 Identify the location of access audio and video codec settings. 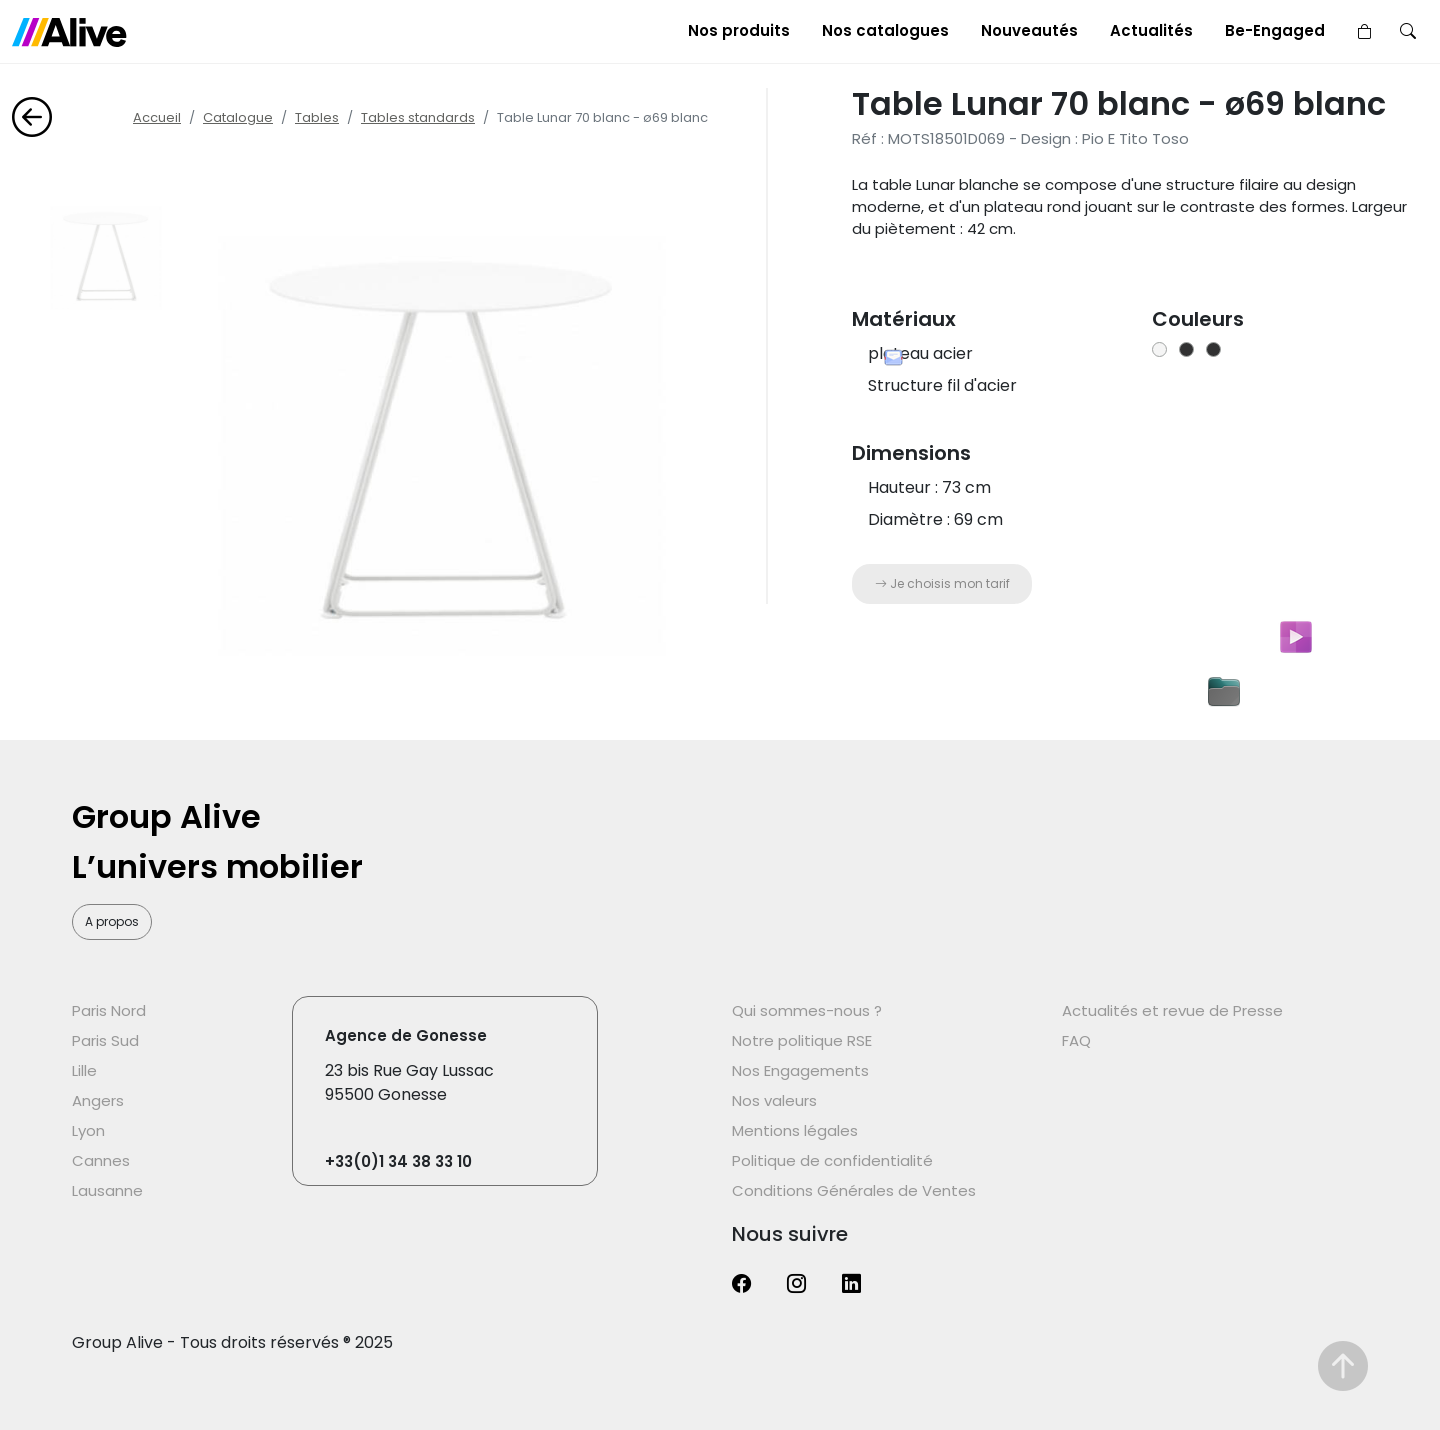
(1296, 637).